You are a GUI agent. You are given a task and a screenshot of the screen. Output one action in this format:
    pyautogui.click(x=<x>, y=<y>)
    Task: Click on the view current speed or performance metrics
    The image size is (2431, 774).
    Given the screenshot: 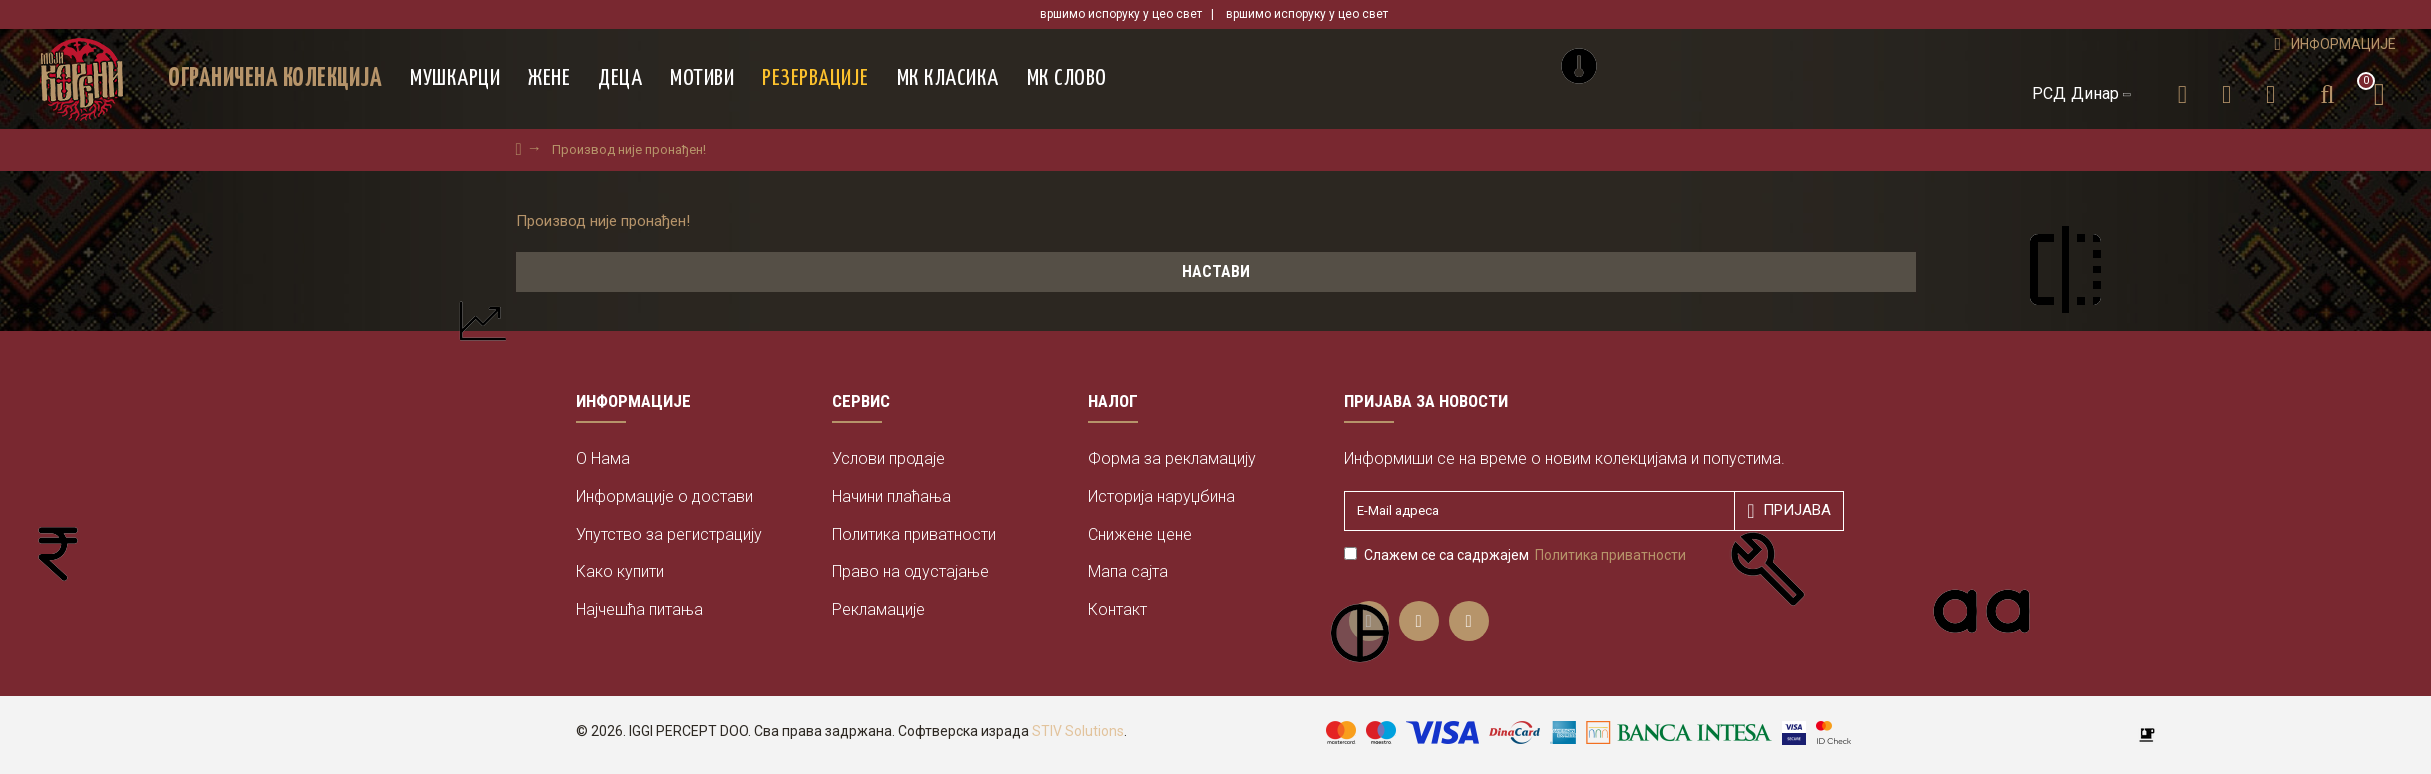 What is the action you would take?
    pyautogui.click(x=1579, y=66)
    